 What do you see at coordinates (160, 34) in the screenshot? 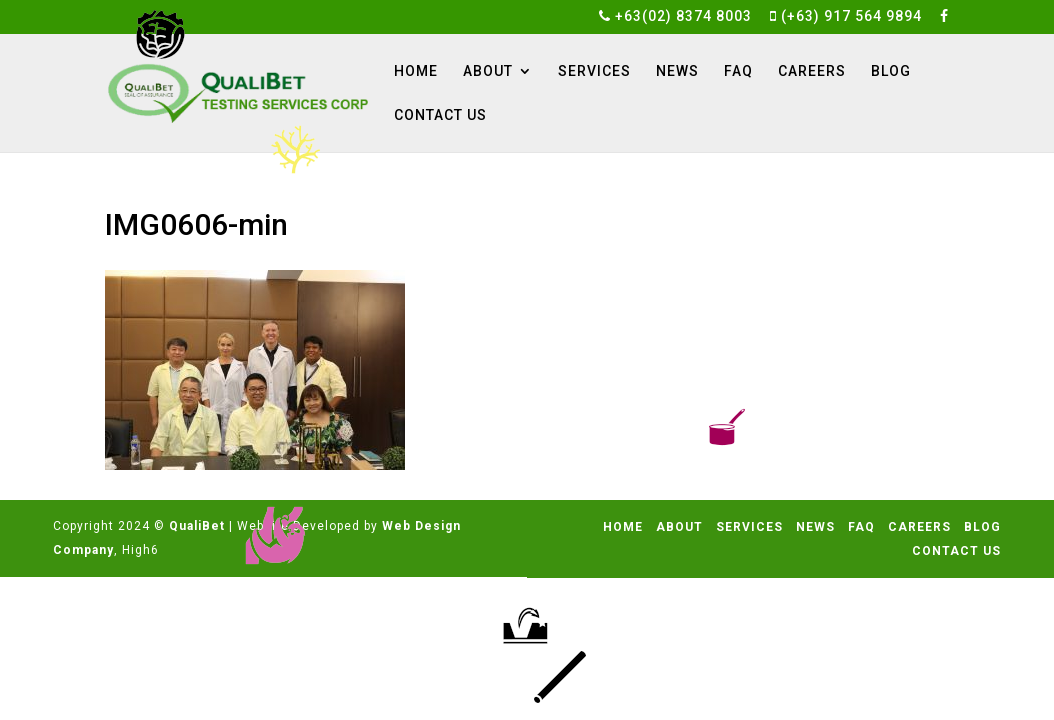
I see `cabbage vegetable item in a farming or cooking game` at bounding box center [160, 34].